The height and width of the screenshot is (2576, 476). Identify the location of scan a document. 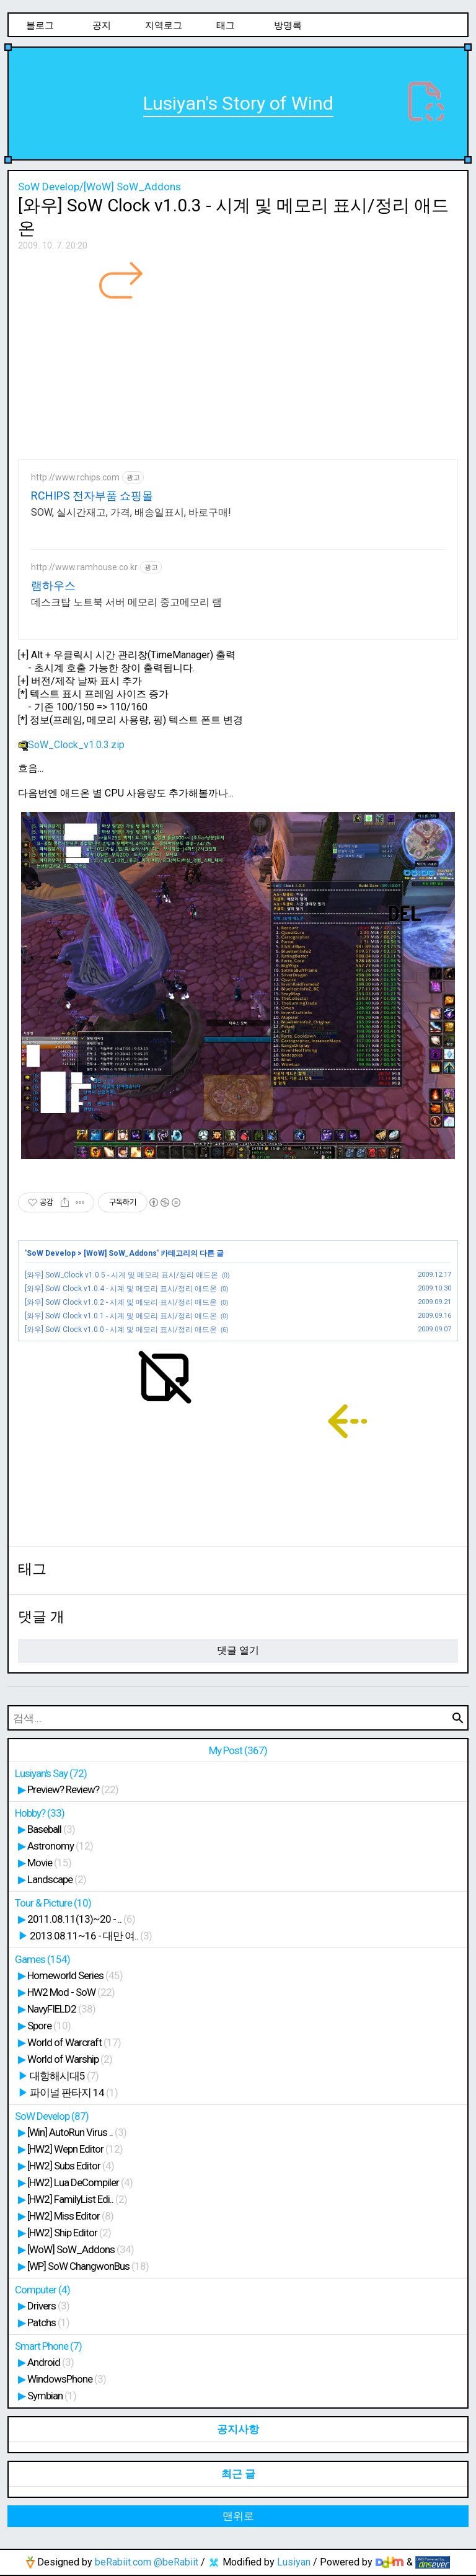
(424, 101).